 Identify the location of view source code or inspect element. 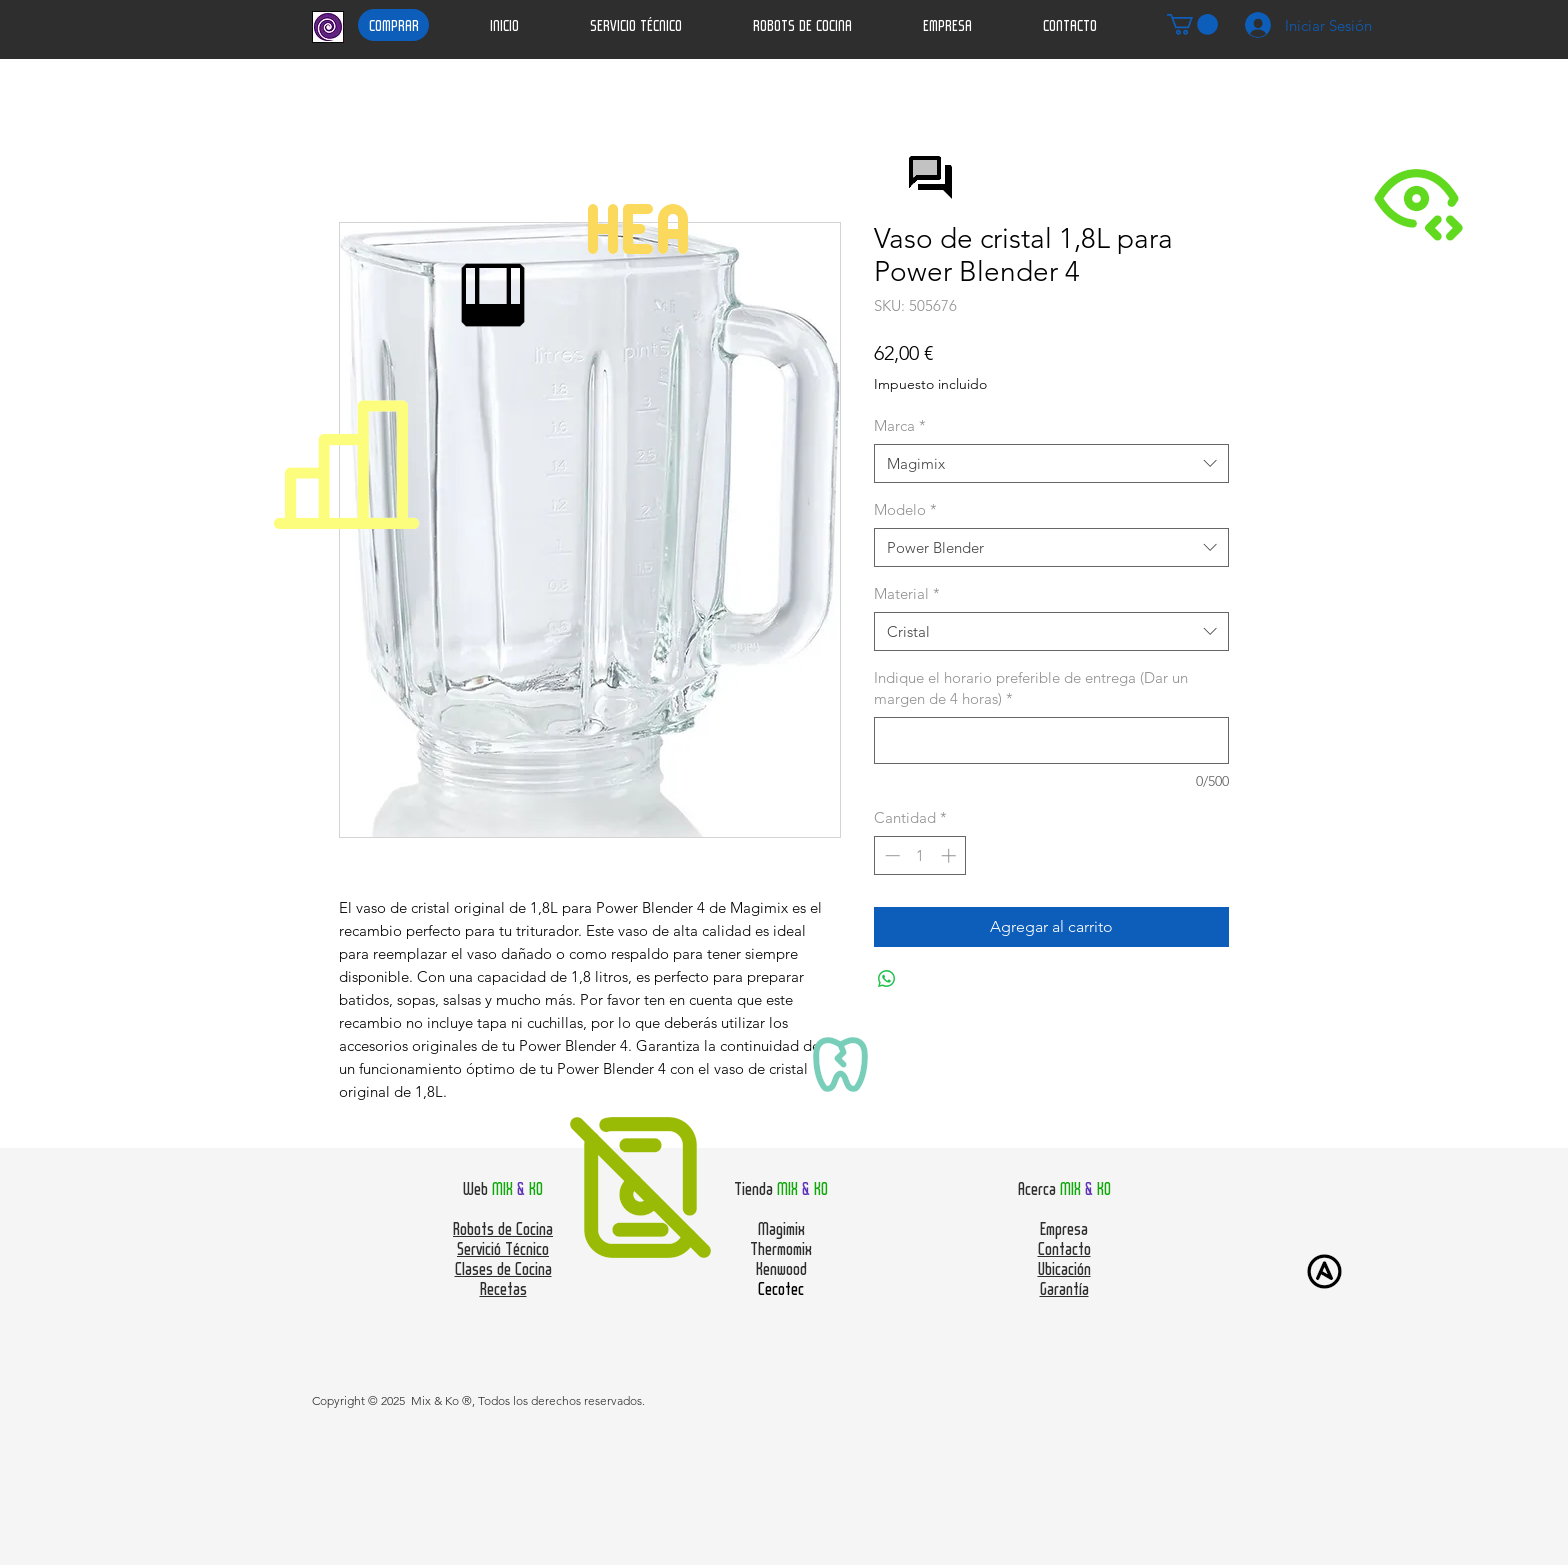
(1416, 198).